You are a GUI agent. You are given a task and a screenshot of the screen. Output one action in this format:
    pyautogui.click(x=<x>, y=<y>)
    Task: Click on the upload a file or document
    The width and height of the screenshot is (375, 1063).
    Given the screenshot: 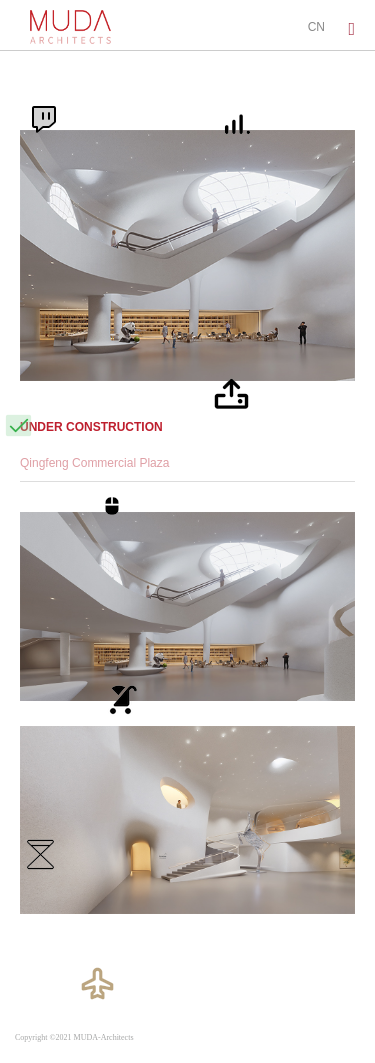 What is the action you would take?
    pyautogui.click(x=231, y=395)
    